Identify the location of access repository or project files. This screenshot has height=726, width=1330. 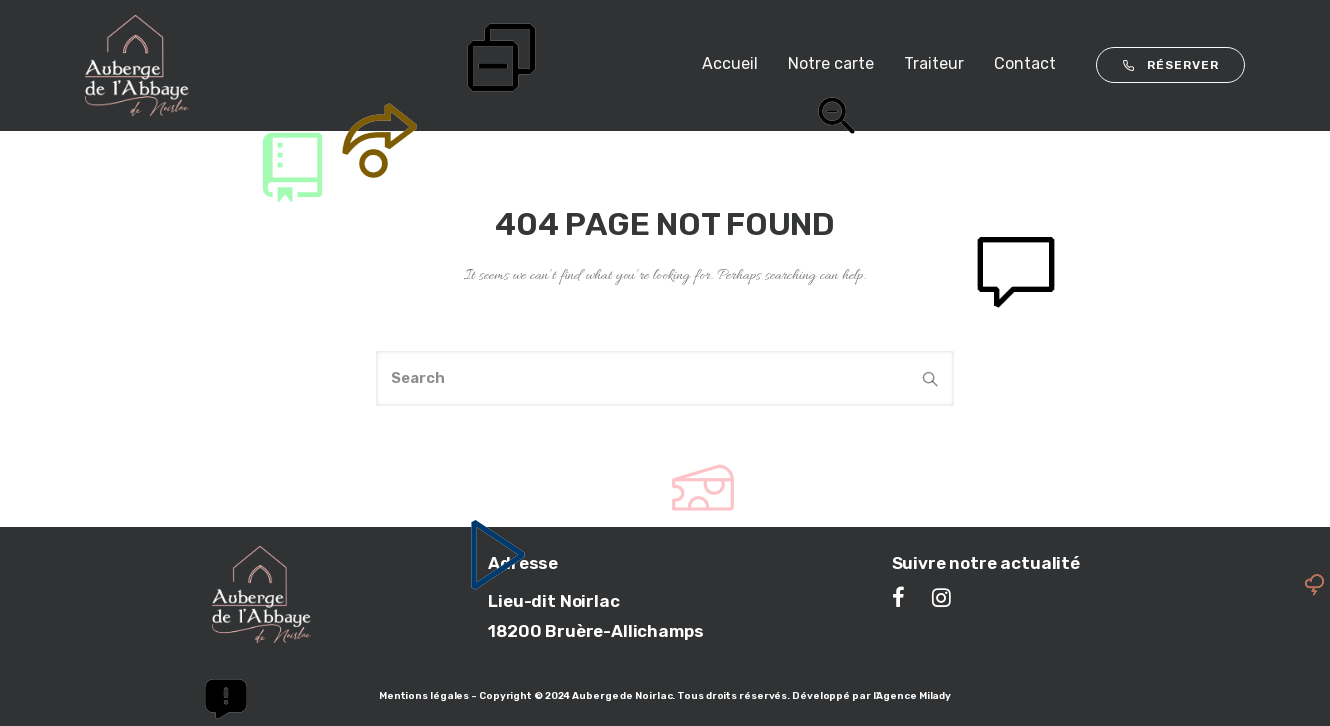
(292, 162).